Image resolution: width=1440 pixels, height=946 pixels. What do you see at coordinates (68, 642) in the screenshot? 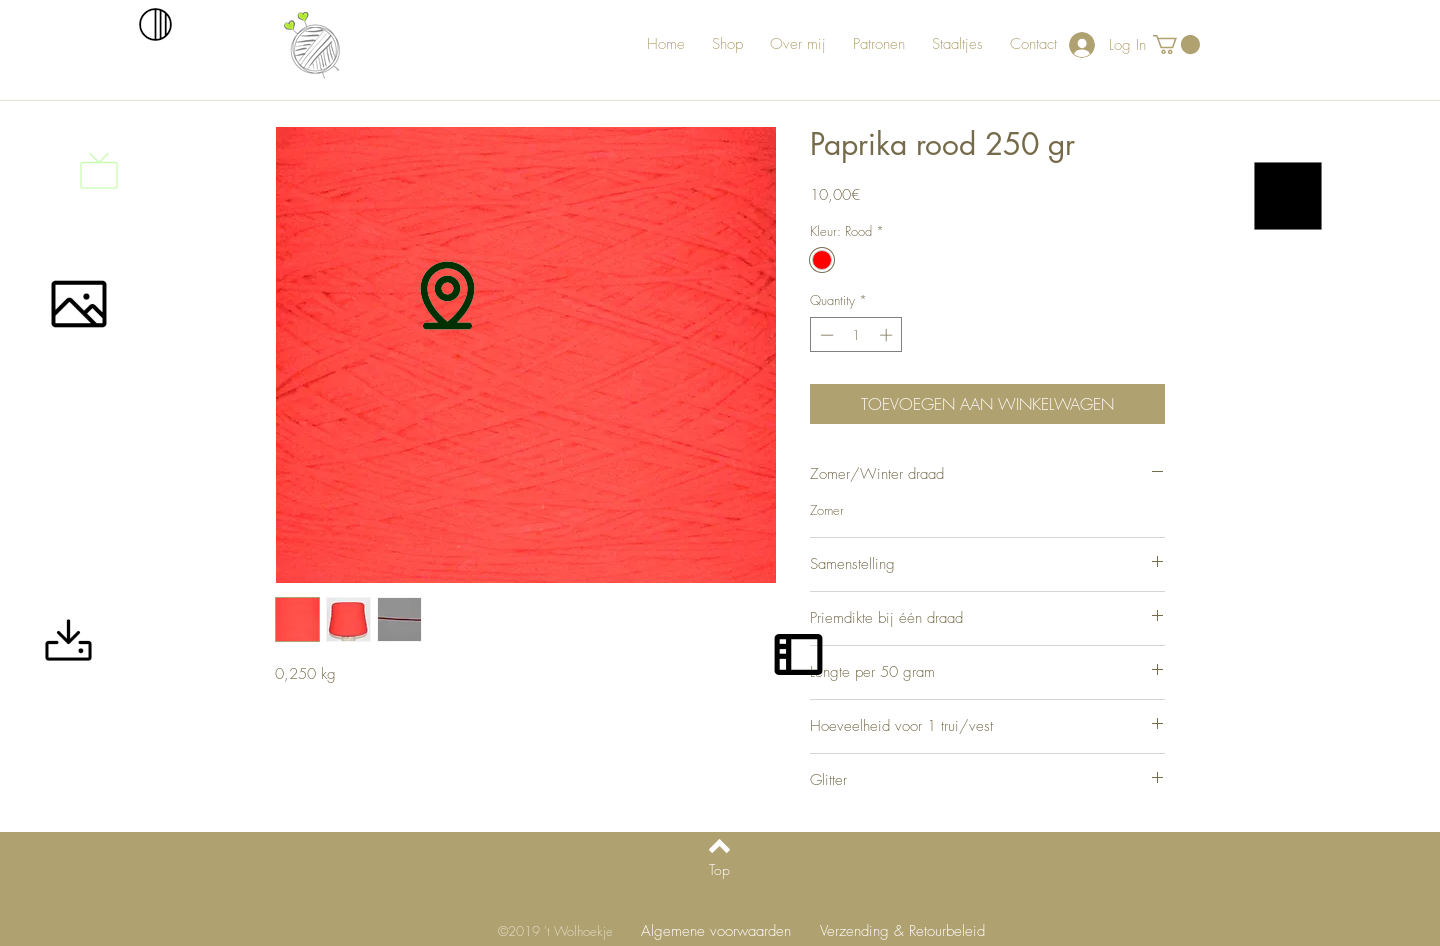
I see `download a file to your device` at bounding box center [68, 642].